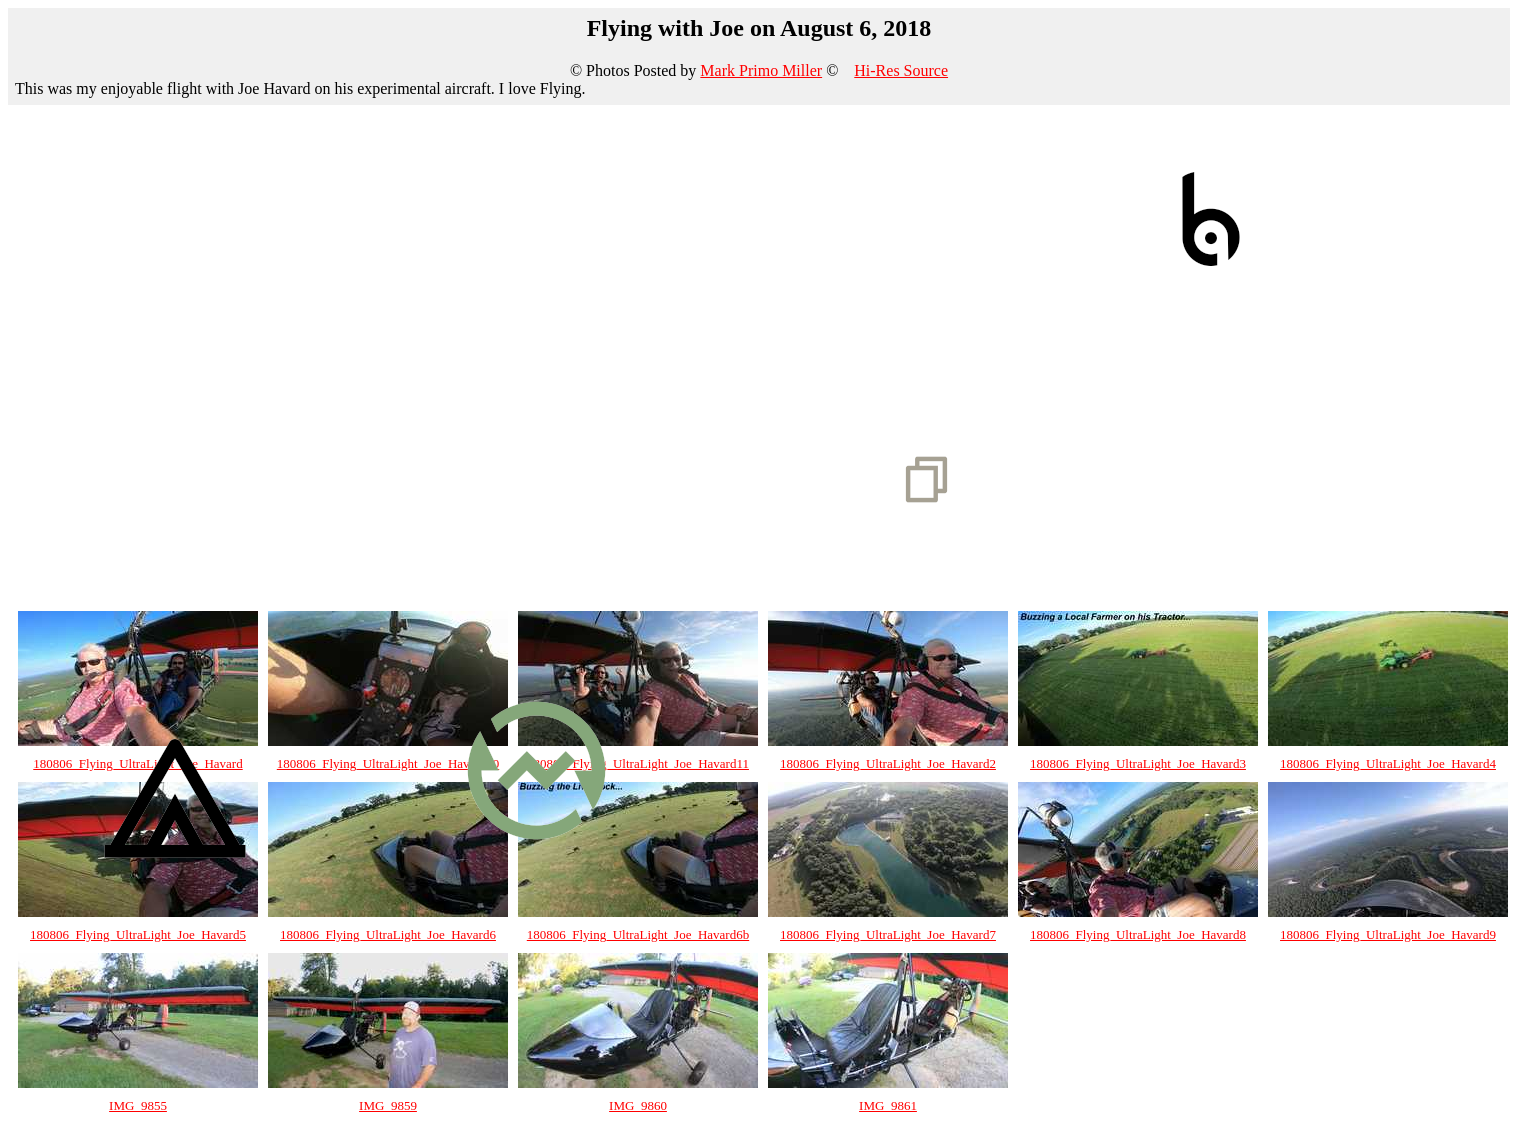 The height and width of the screenshot is (1132, 1518). Describe the element at coordinates (926, 479) in the screenshot. I see `copy file to clipboard` at that location.